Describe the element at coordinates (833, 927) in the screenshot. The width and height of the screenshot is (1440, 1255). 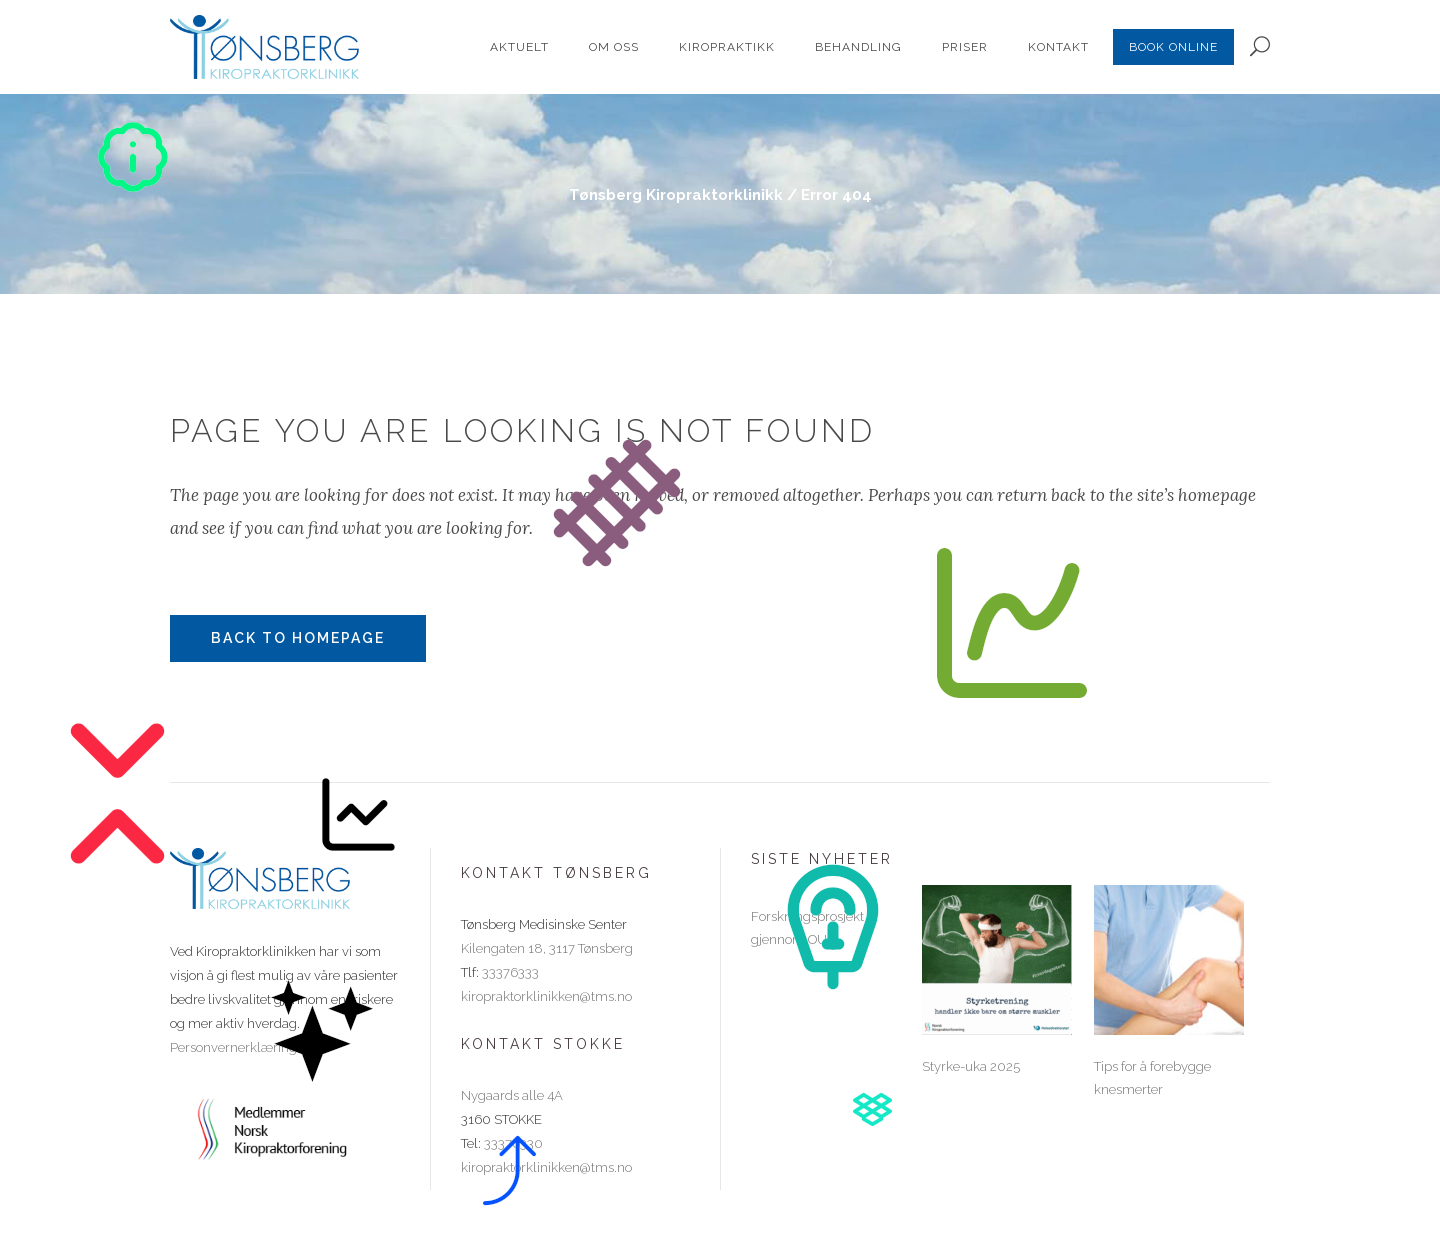
I see `find nearby parking meters` at that location.